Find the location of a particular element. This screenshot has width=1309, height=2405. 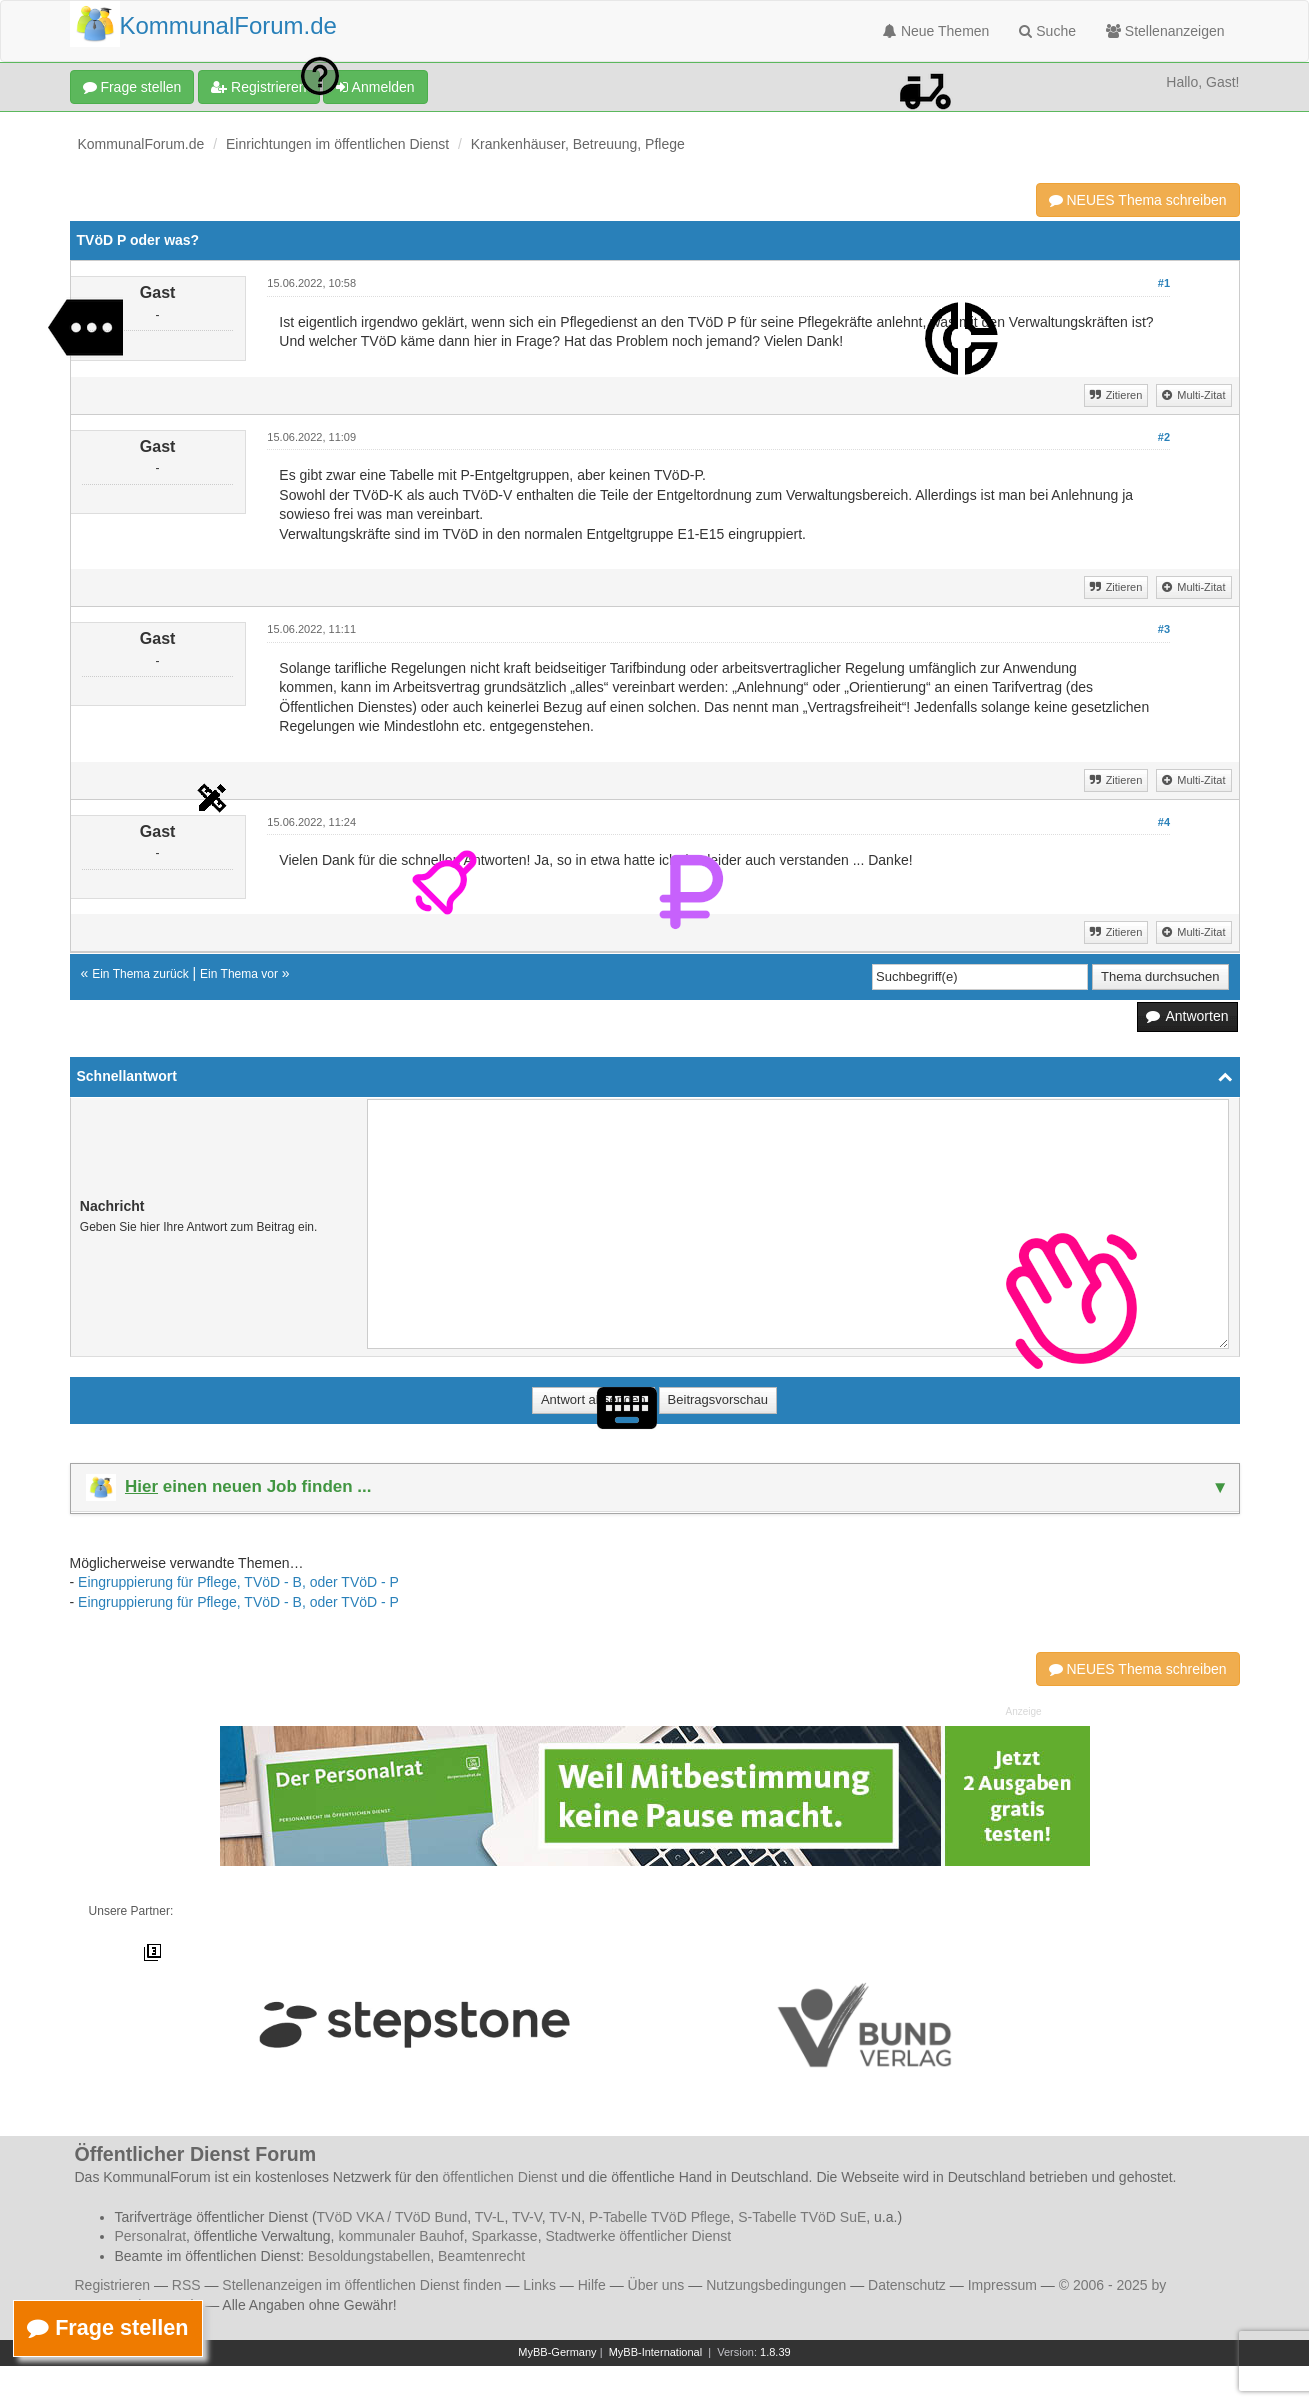

view analytics or statistics breakdown is located at coordinates (961, 338).